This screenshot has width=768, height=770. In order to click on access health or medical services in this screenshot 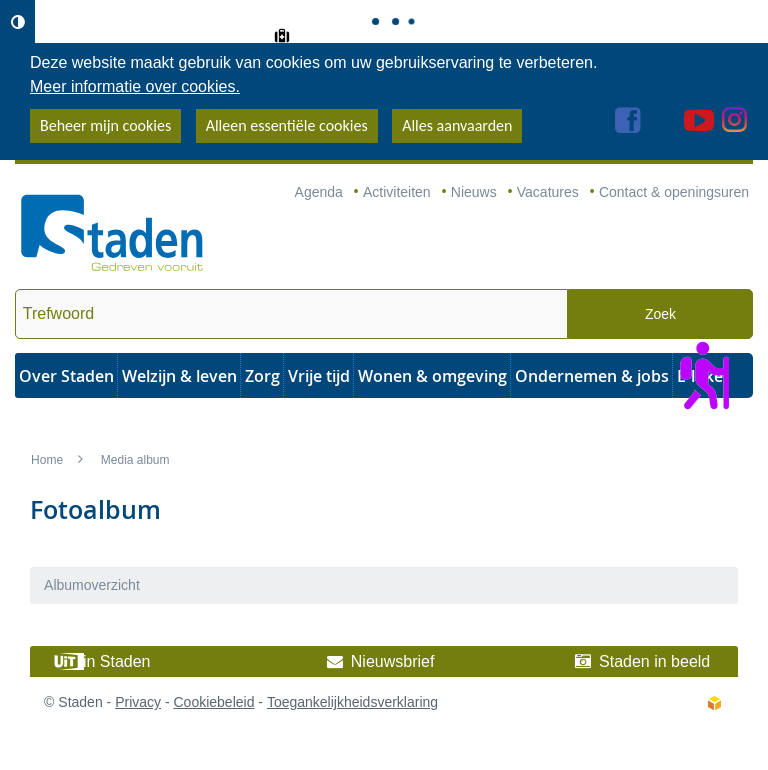, I will do `click(282, 36)`.